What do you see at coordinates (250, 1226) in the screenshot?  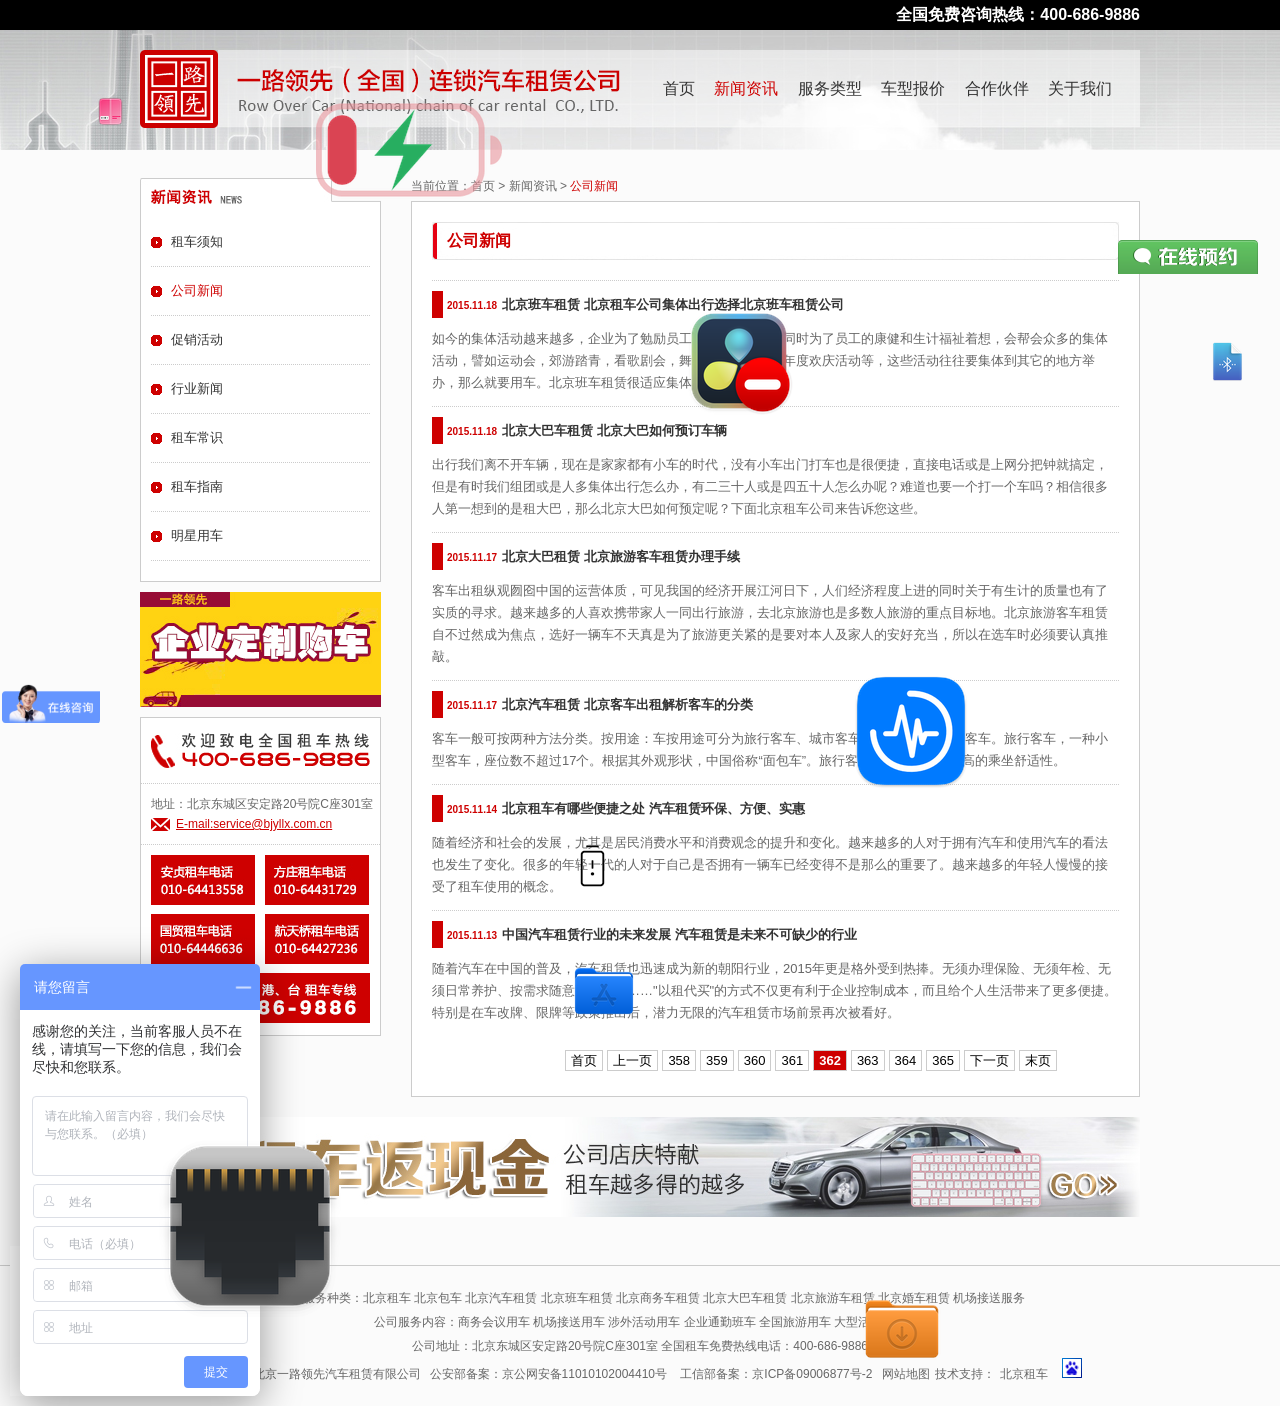 I see `ethernet port connection settings` at bounding box center [250, 1226].